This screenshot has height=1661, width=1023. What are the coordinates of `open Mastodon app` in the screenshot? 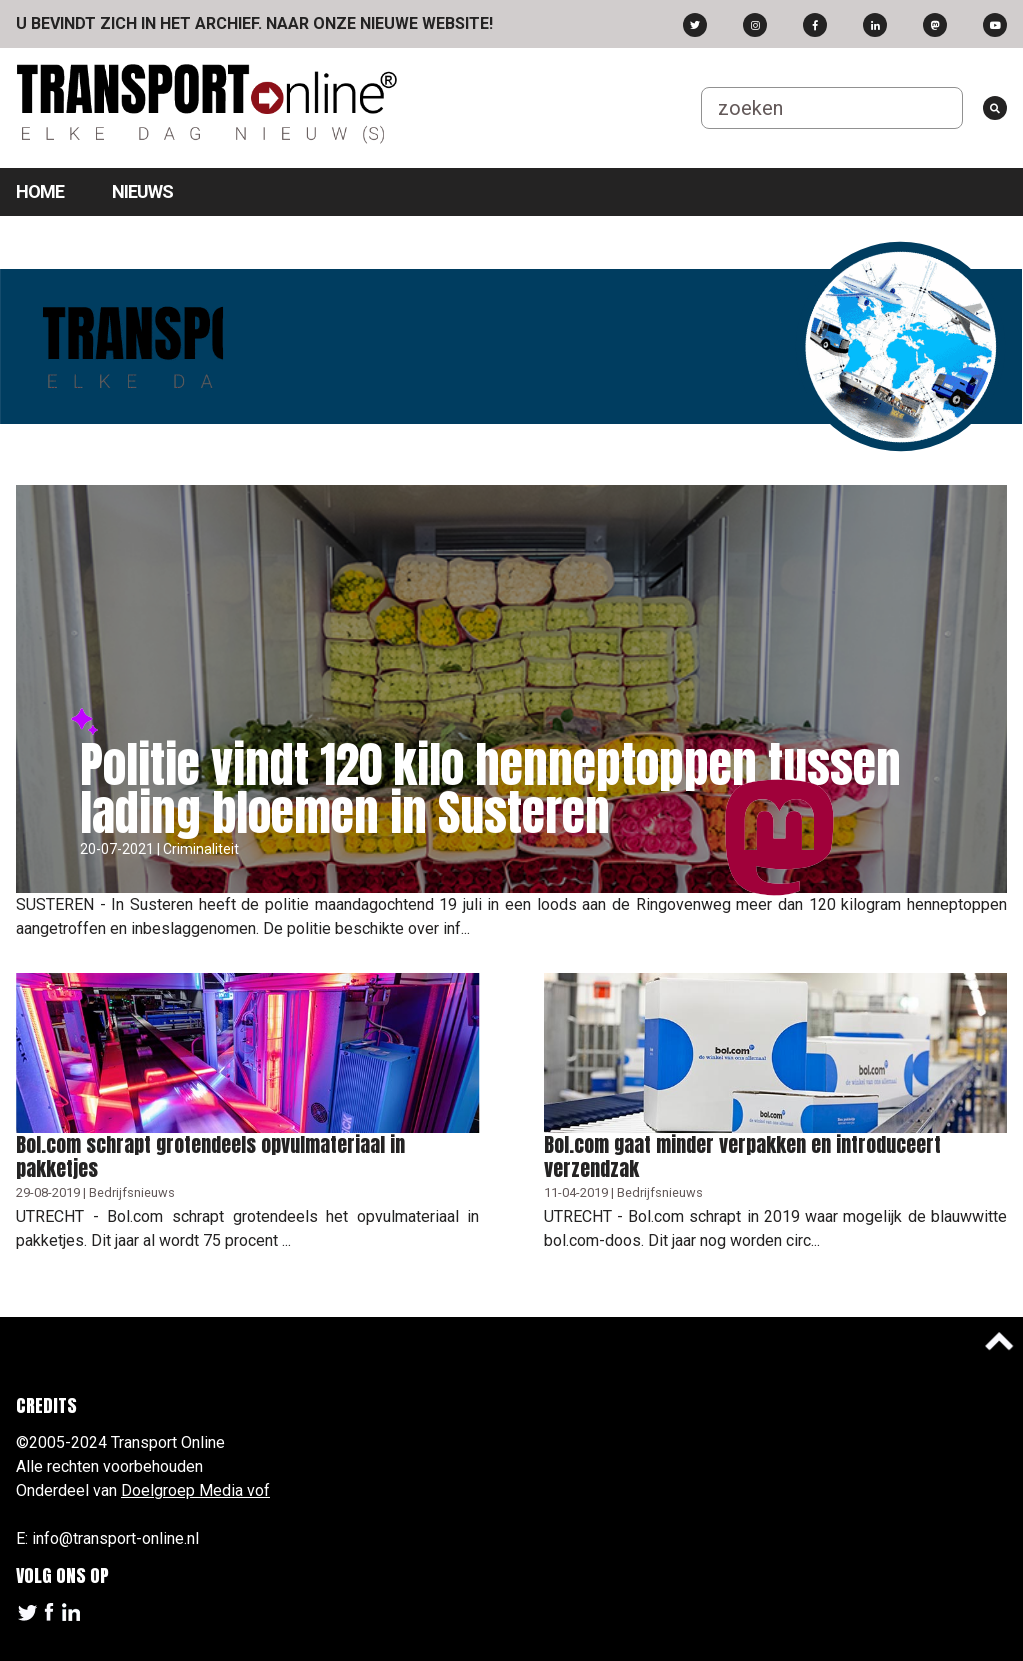 It's located at (777, 837).